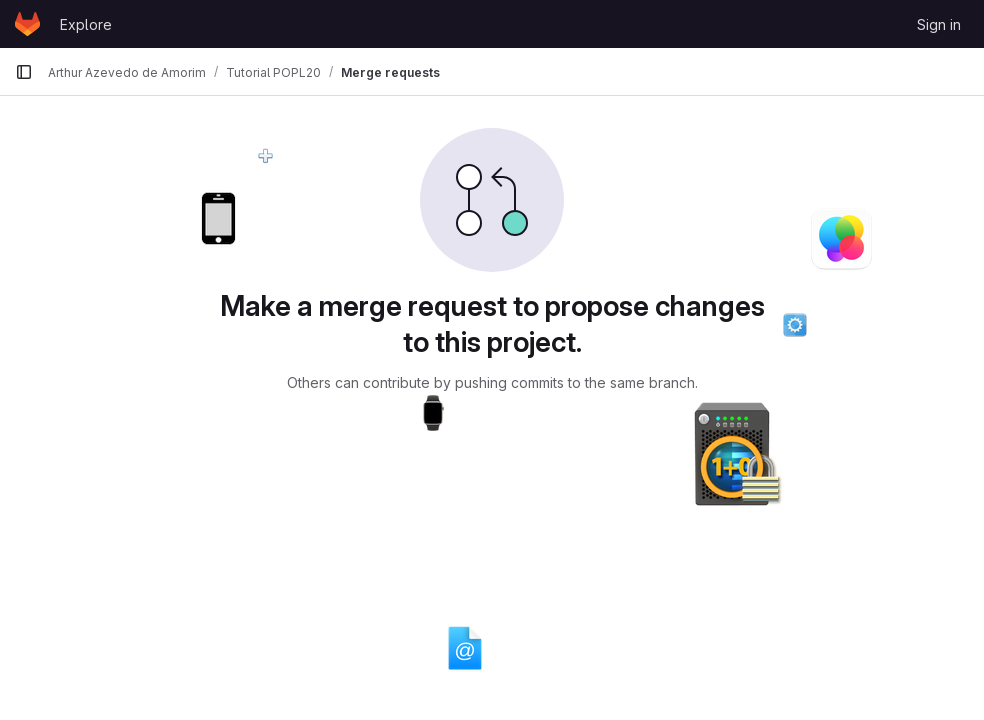 Image resolution: width=984 pixels, height=720 pixels. What do you see at coordinates (795, 325) in the screenshot?
I see `windows executable file type indicator` at bounding box center [795, 325].